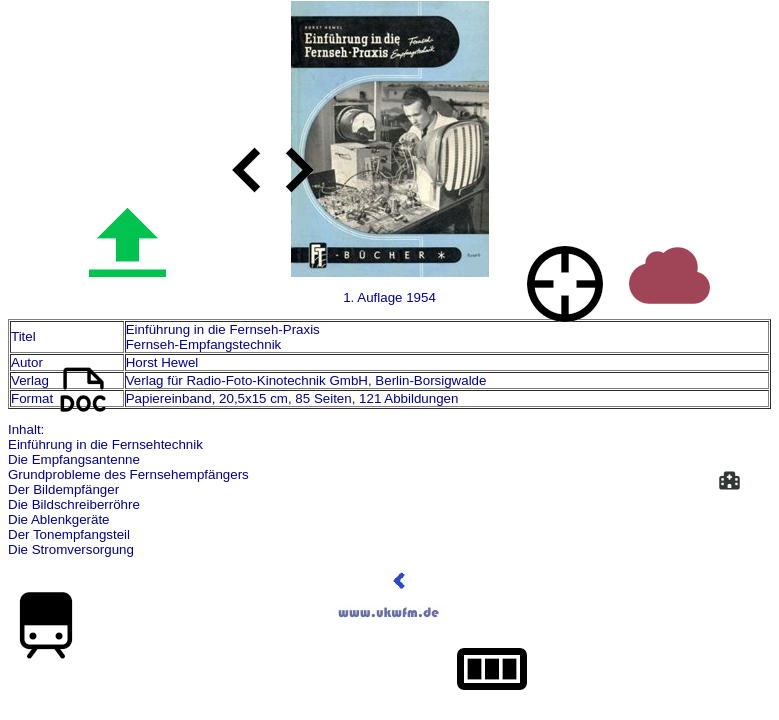  Describe the element at coordinates (127, 238) in the screenshot. I see `upload a file or document` at that location.